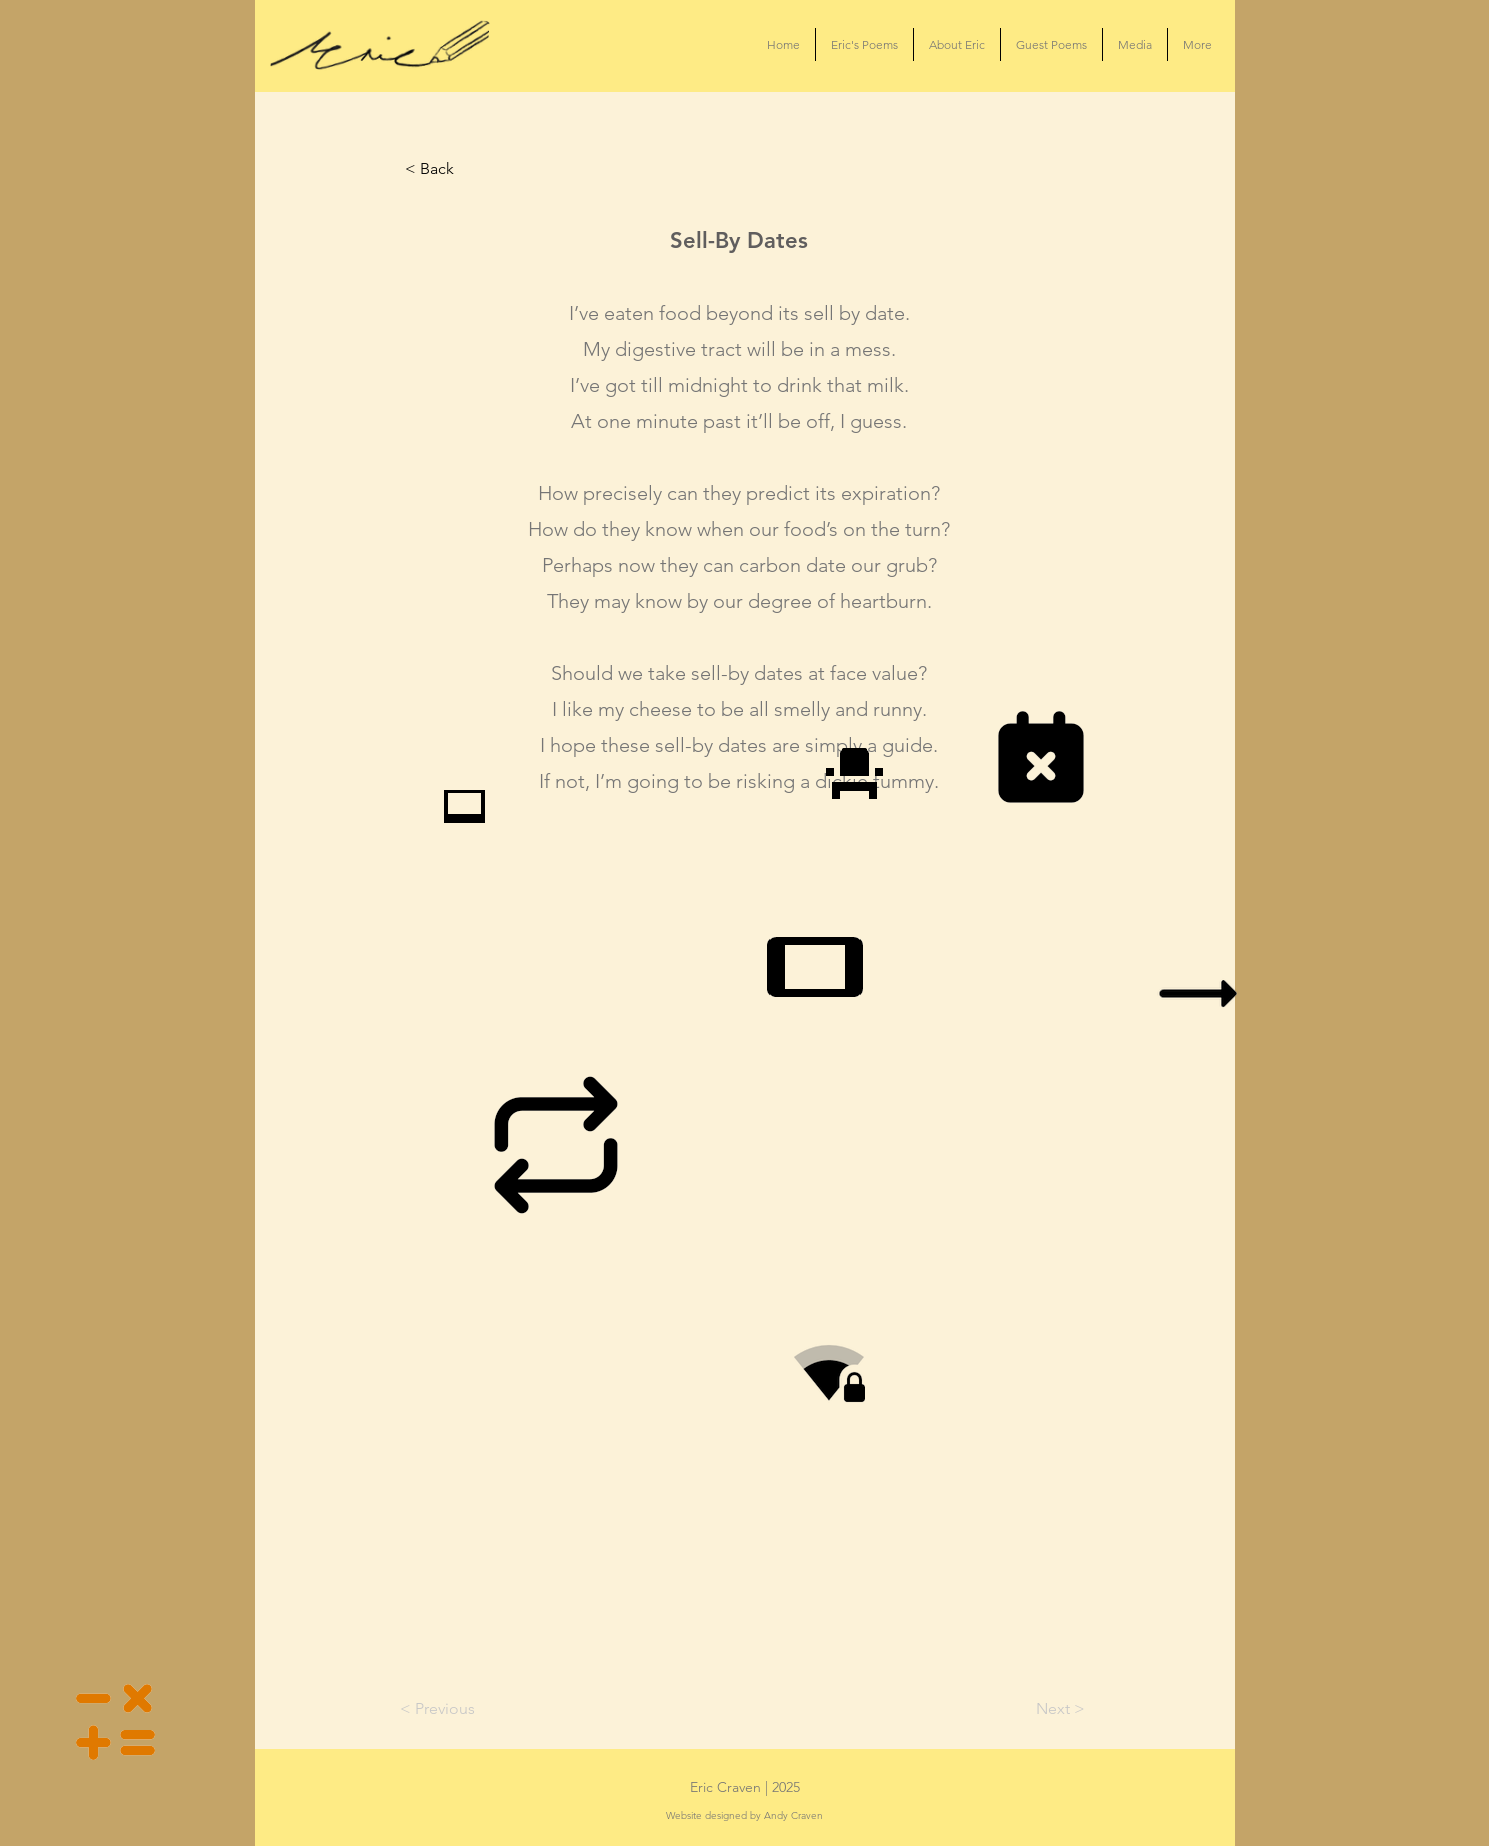  I want to click on rotate device to landscape orientation, so click(815, 967).